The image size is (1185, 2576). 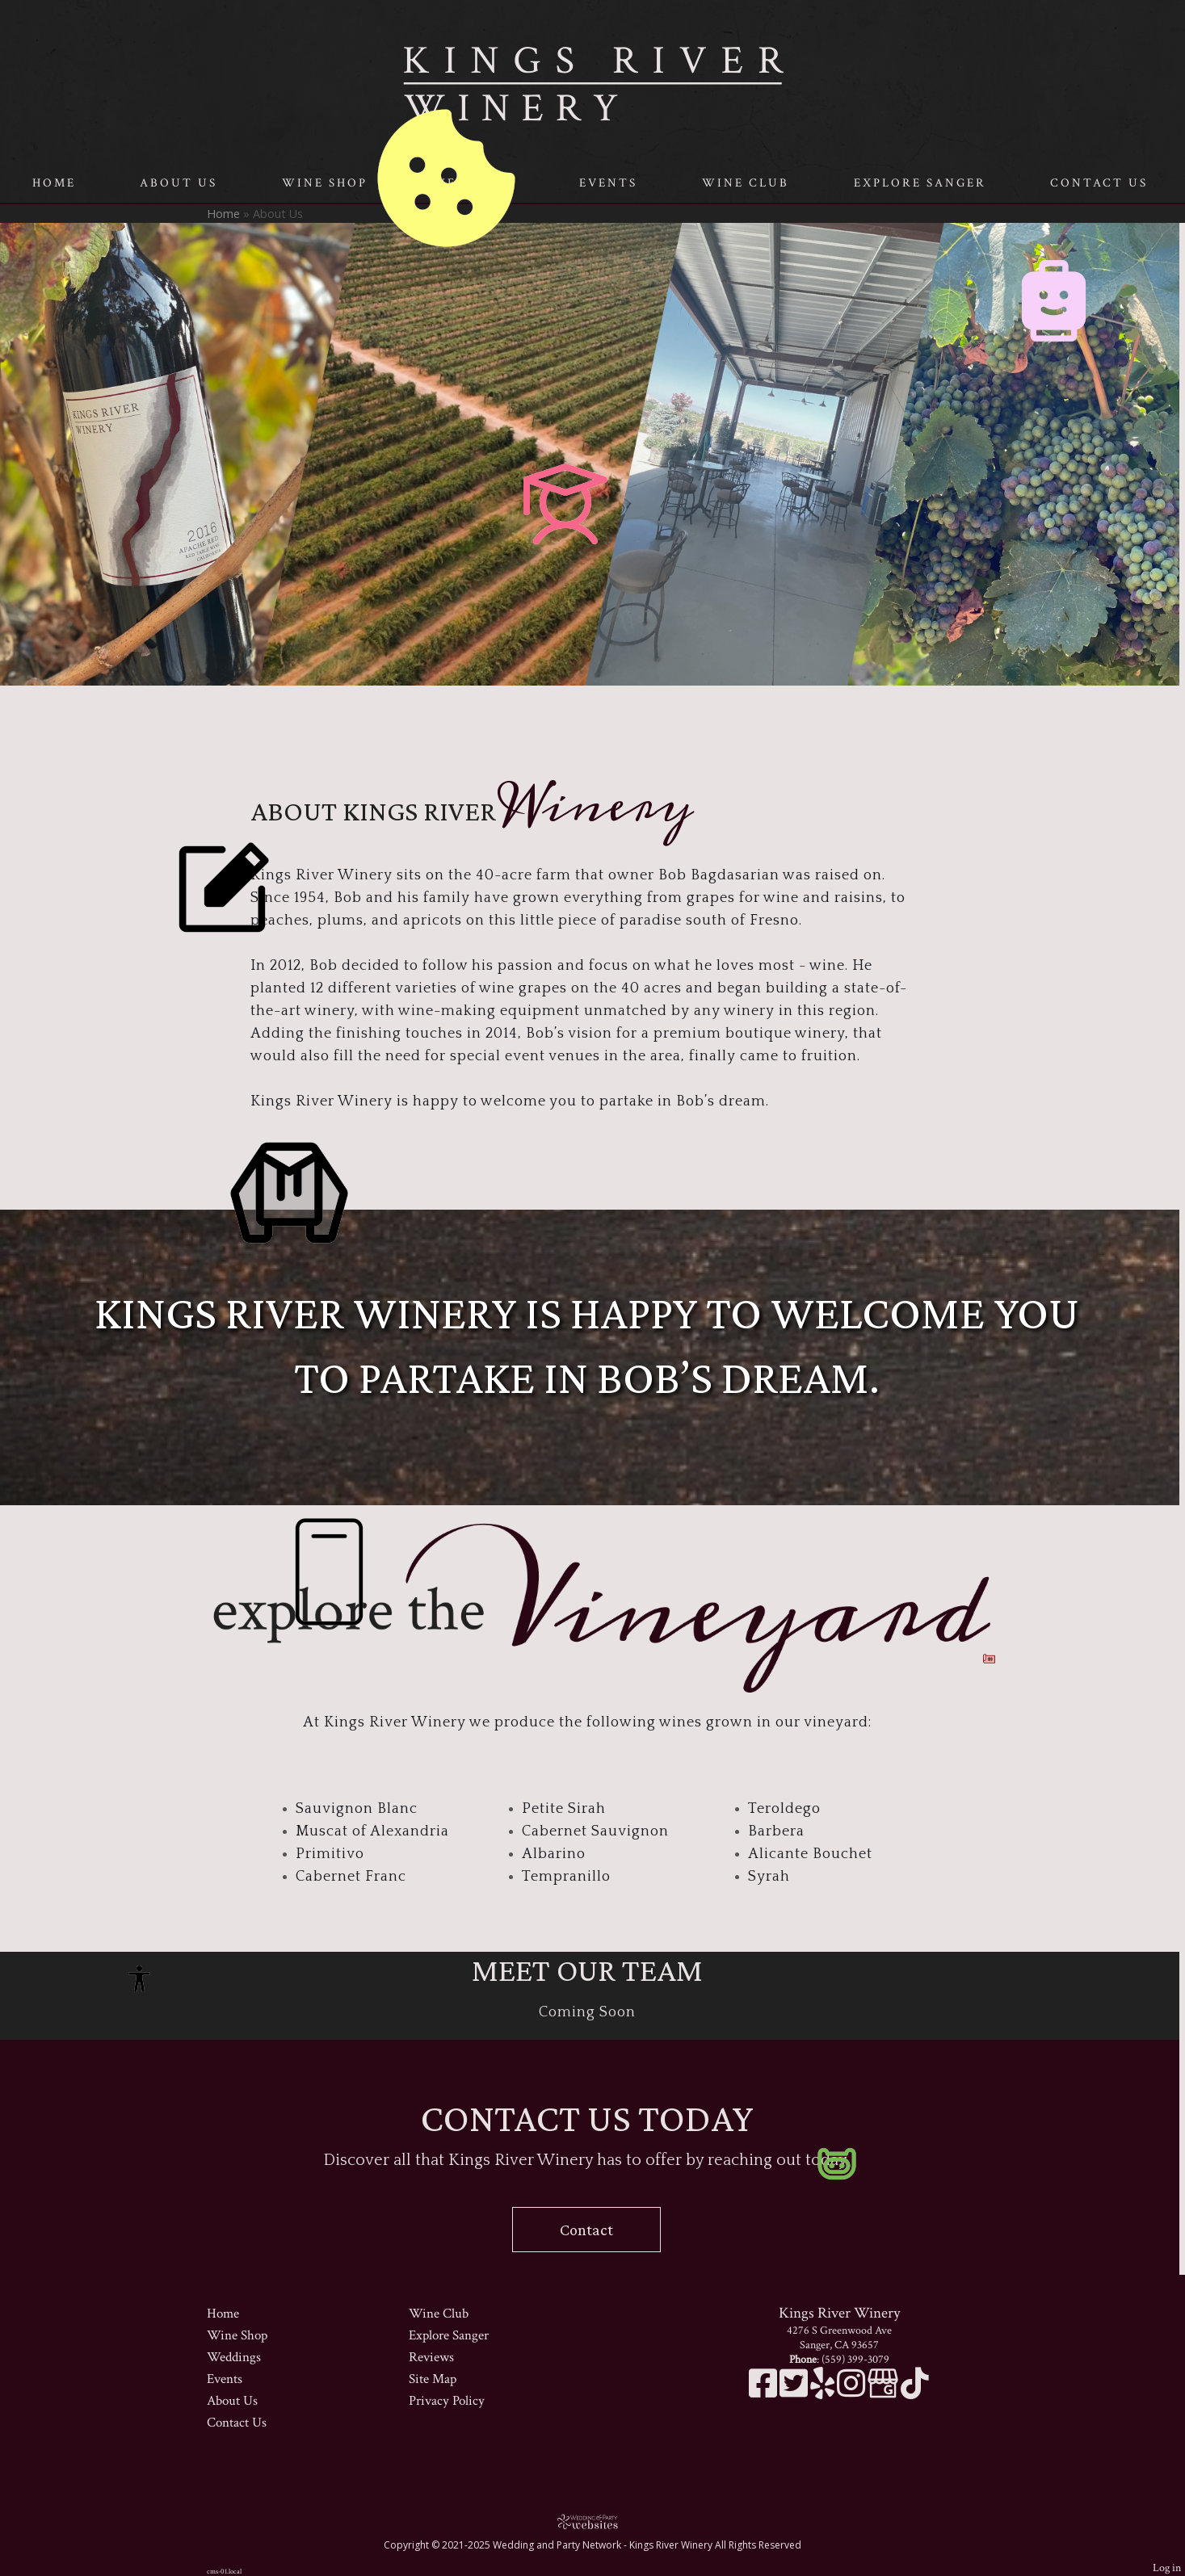 What do you see at coordinates (989, 1659) in the screenshot?
I see `view project blueprints or technical plans` at bounding box center [989, 1659].